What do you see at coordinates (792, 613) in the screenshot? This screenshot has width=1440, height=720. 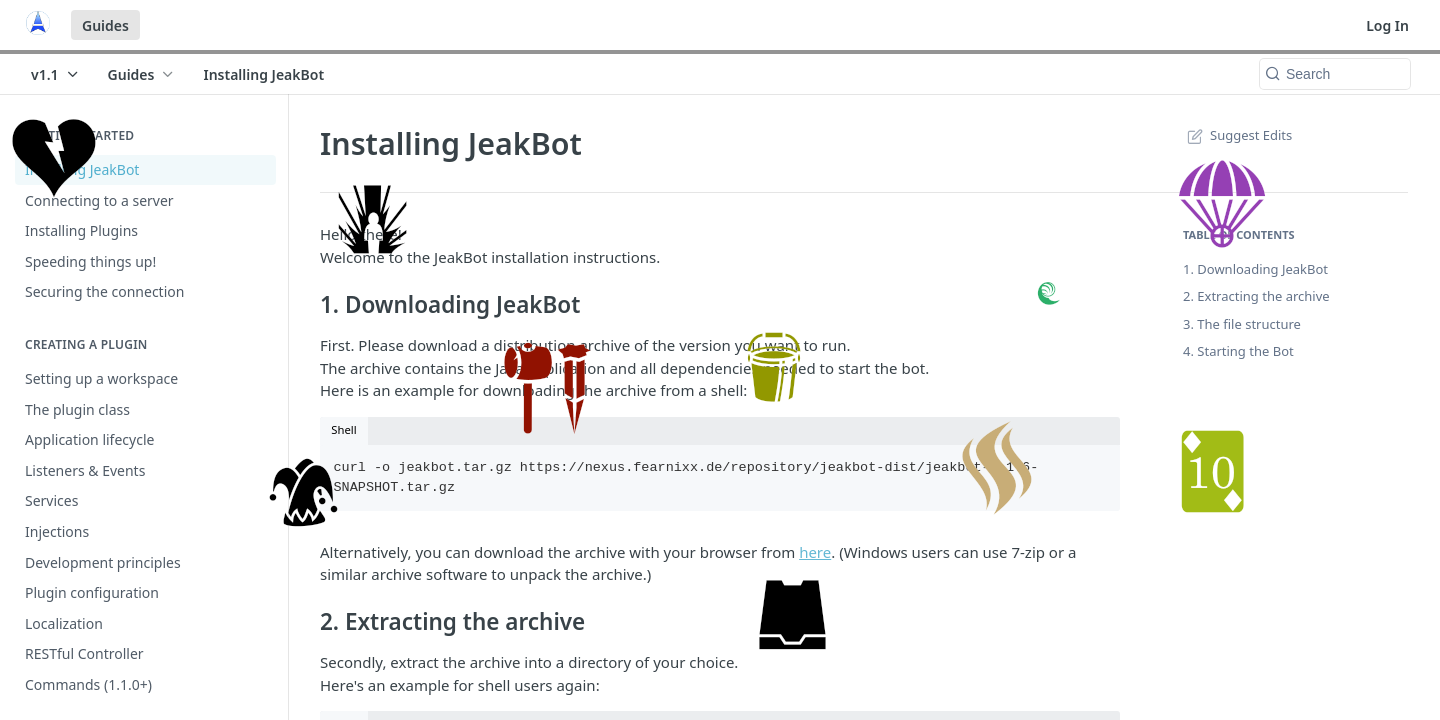 I see `access your inbox or document tray` at bounding box center [792, 613].